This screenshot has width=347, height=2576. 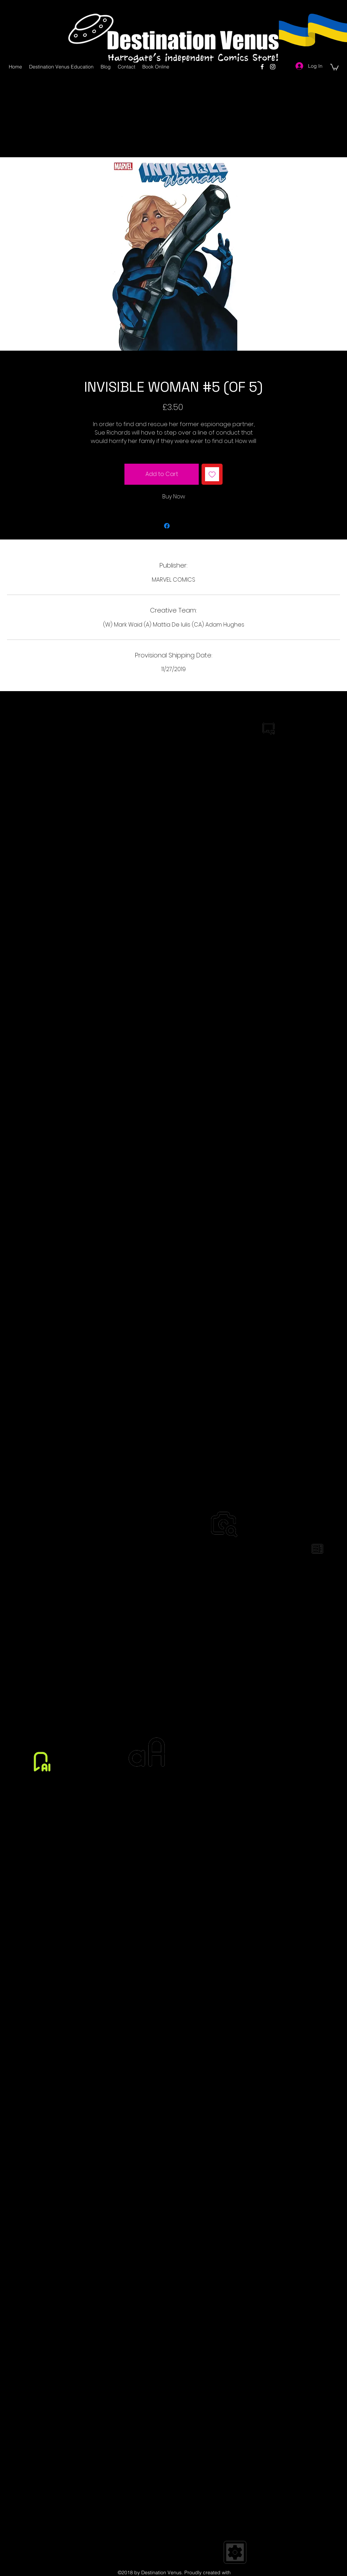 What do you see at coordinates (223, 1523) in the screenshot?
I see `search photos or images` at bounding box center [223, 1523].